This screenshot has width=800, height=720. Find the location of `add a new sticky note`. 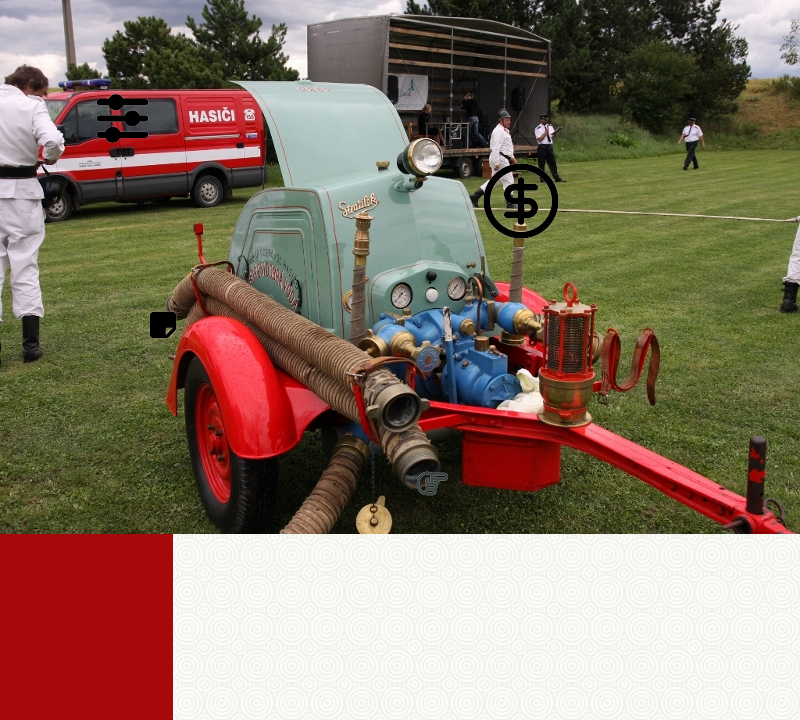

add a new sticky note is located at coordinates (163, 325).